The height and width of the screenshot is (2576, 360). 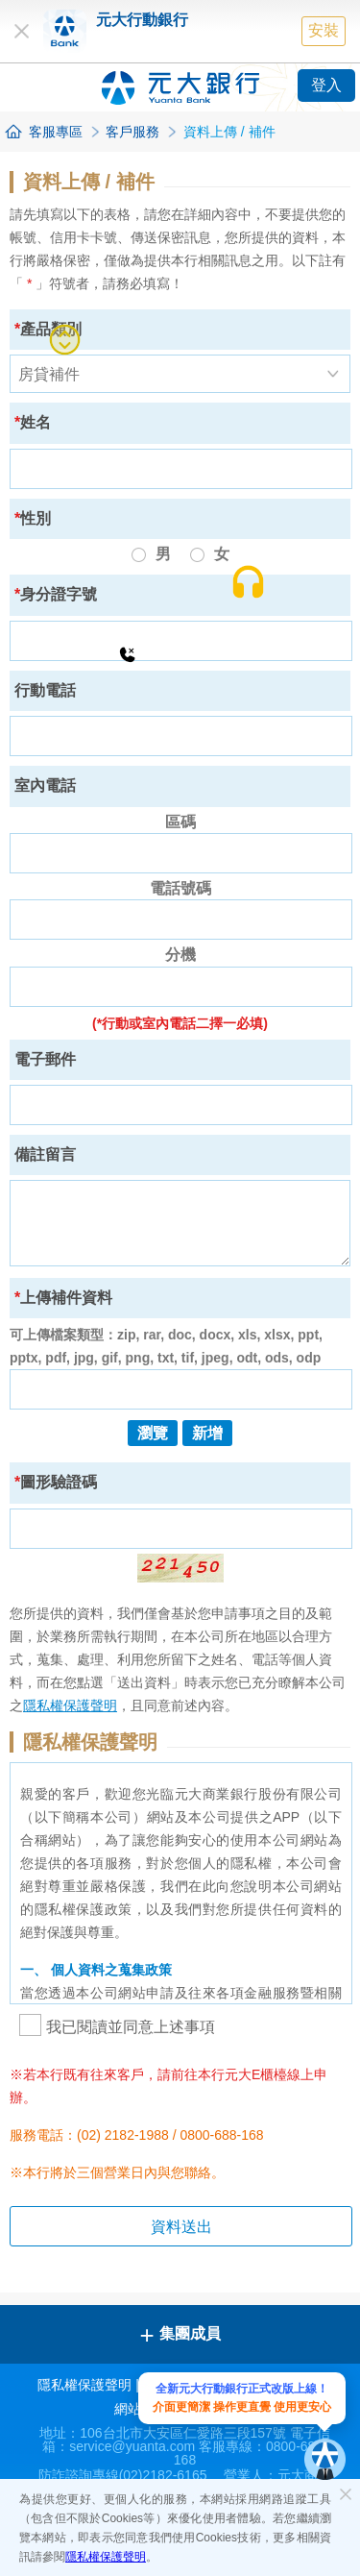 What do you see at coordinates (128, 654) in the screenshot?
I see `end or decline a phone call` at bounding box center [128, 654].